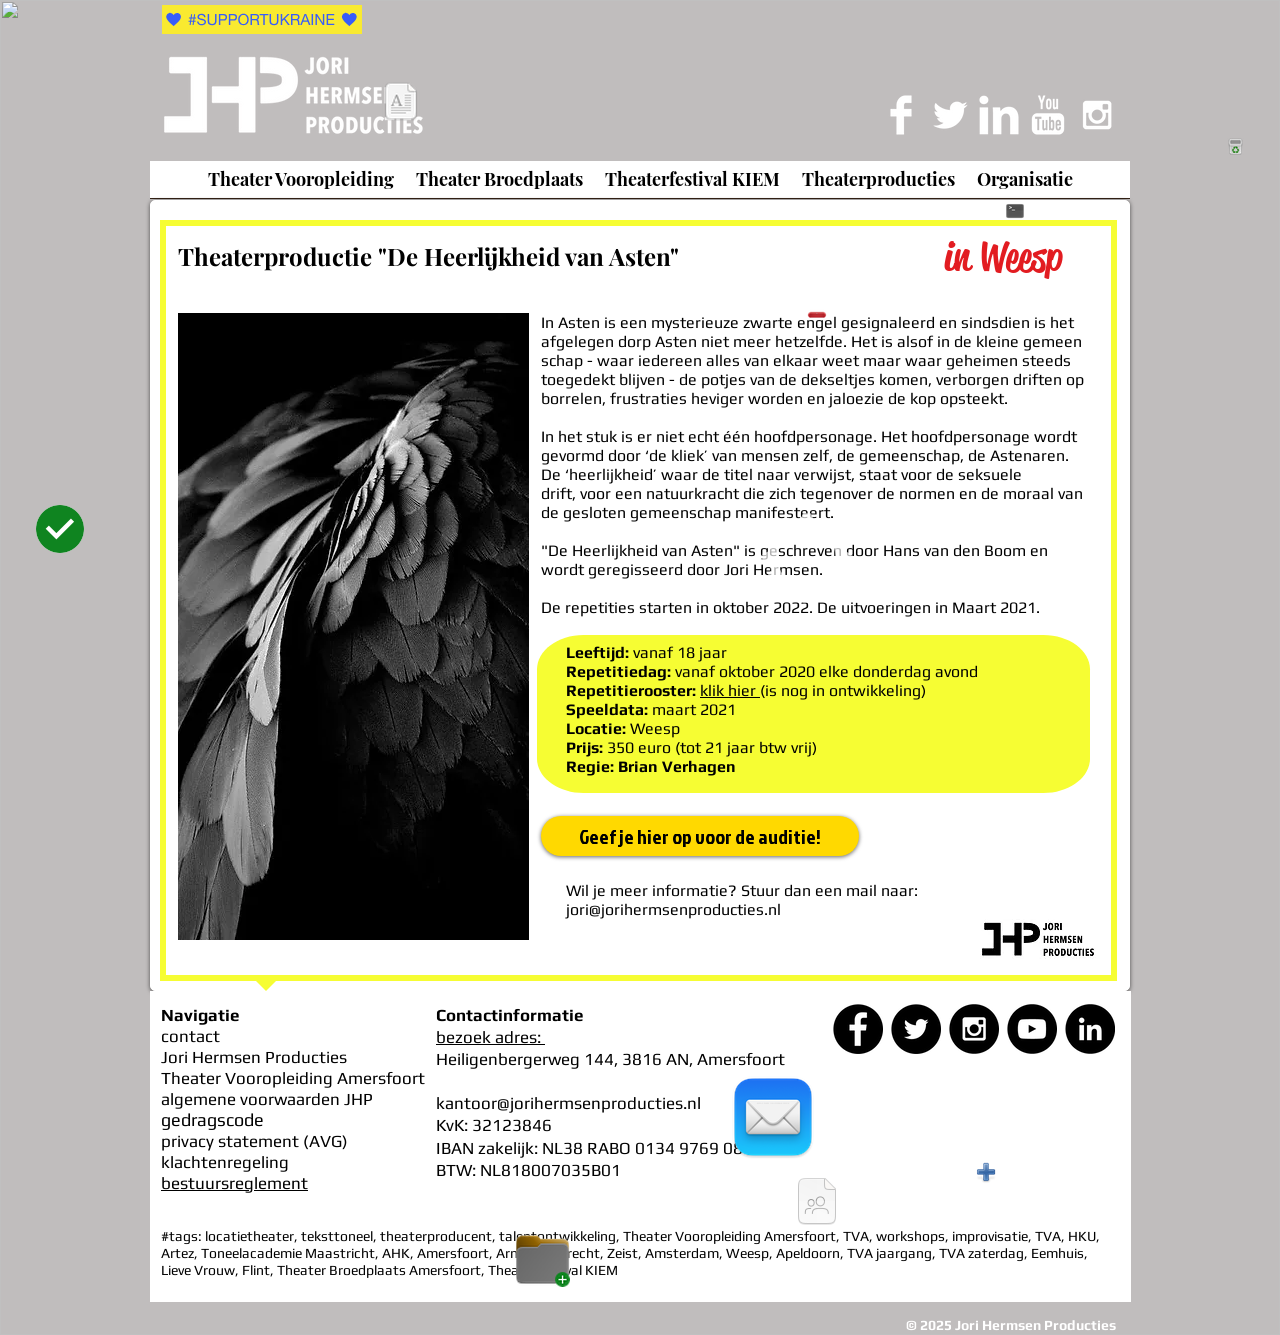 The height and width of the screenshot is (1335, 1280). I want to click on confirm or apply changes, so click(60, 529).